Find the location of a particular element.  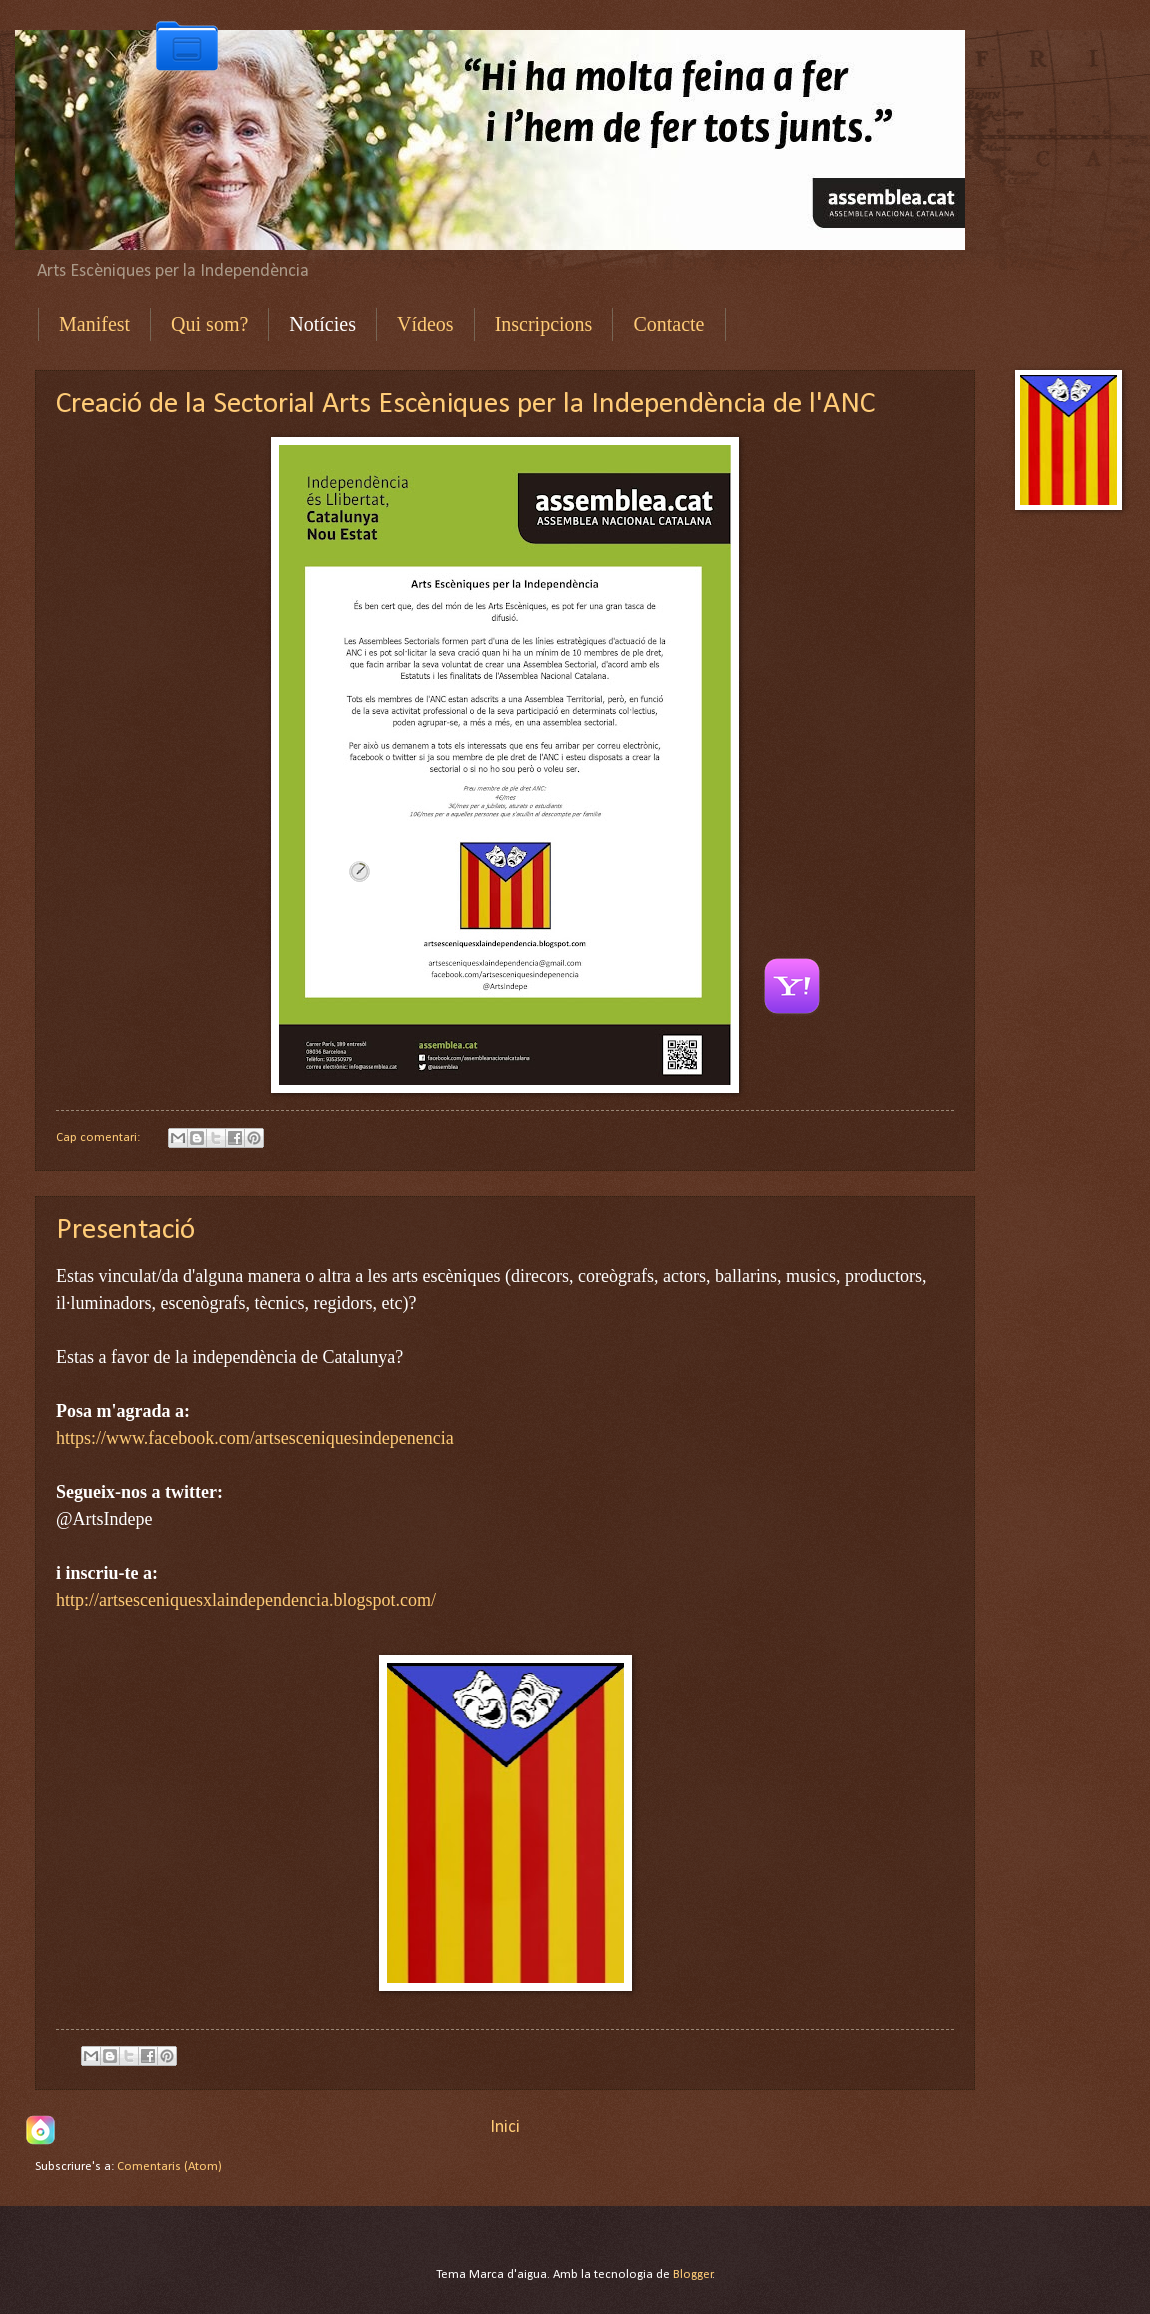

open Yahoo web app is located at coordinates (792, 986).